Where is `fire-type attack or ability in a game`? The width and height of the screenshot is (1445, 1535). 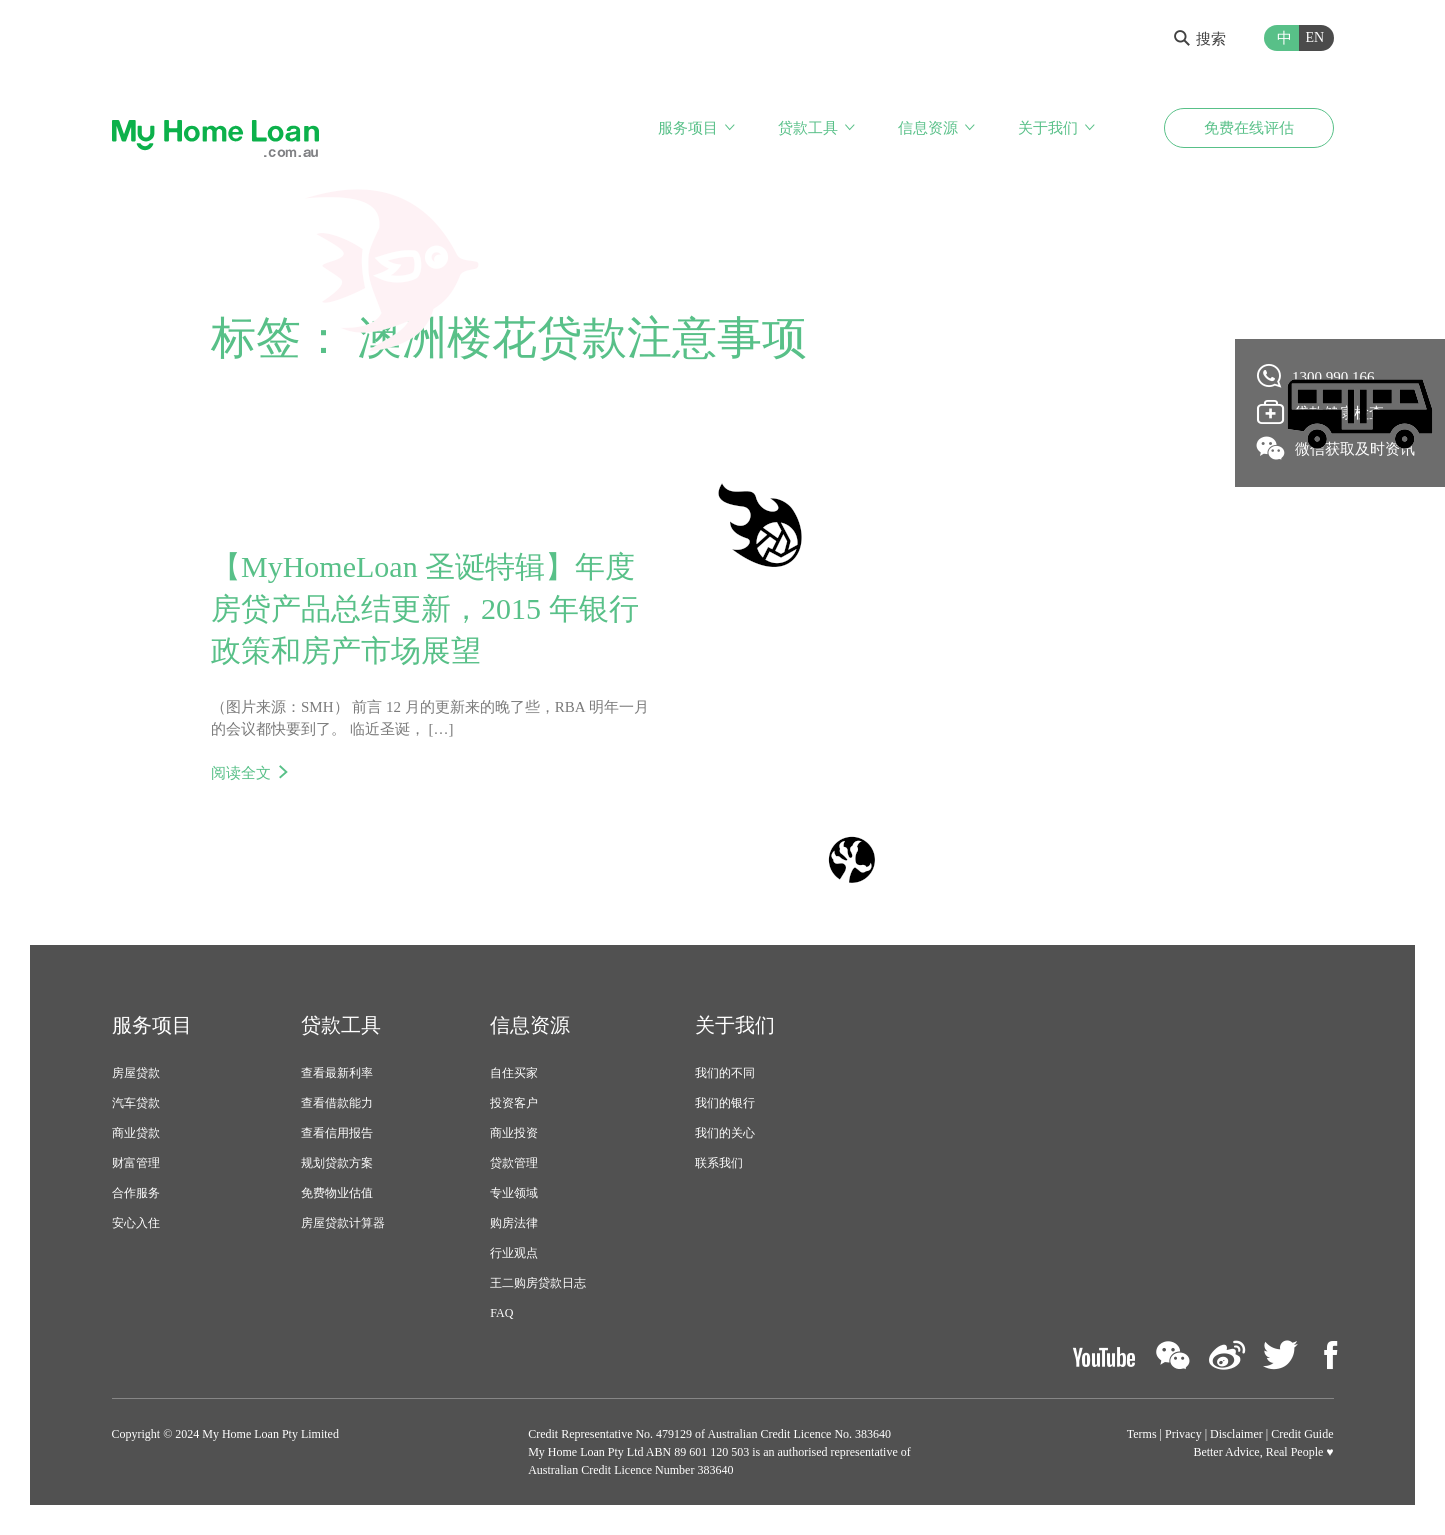
fire-type attack or ability in a game is located at coordinates (758, 524).